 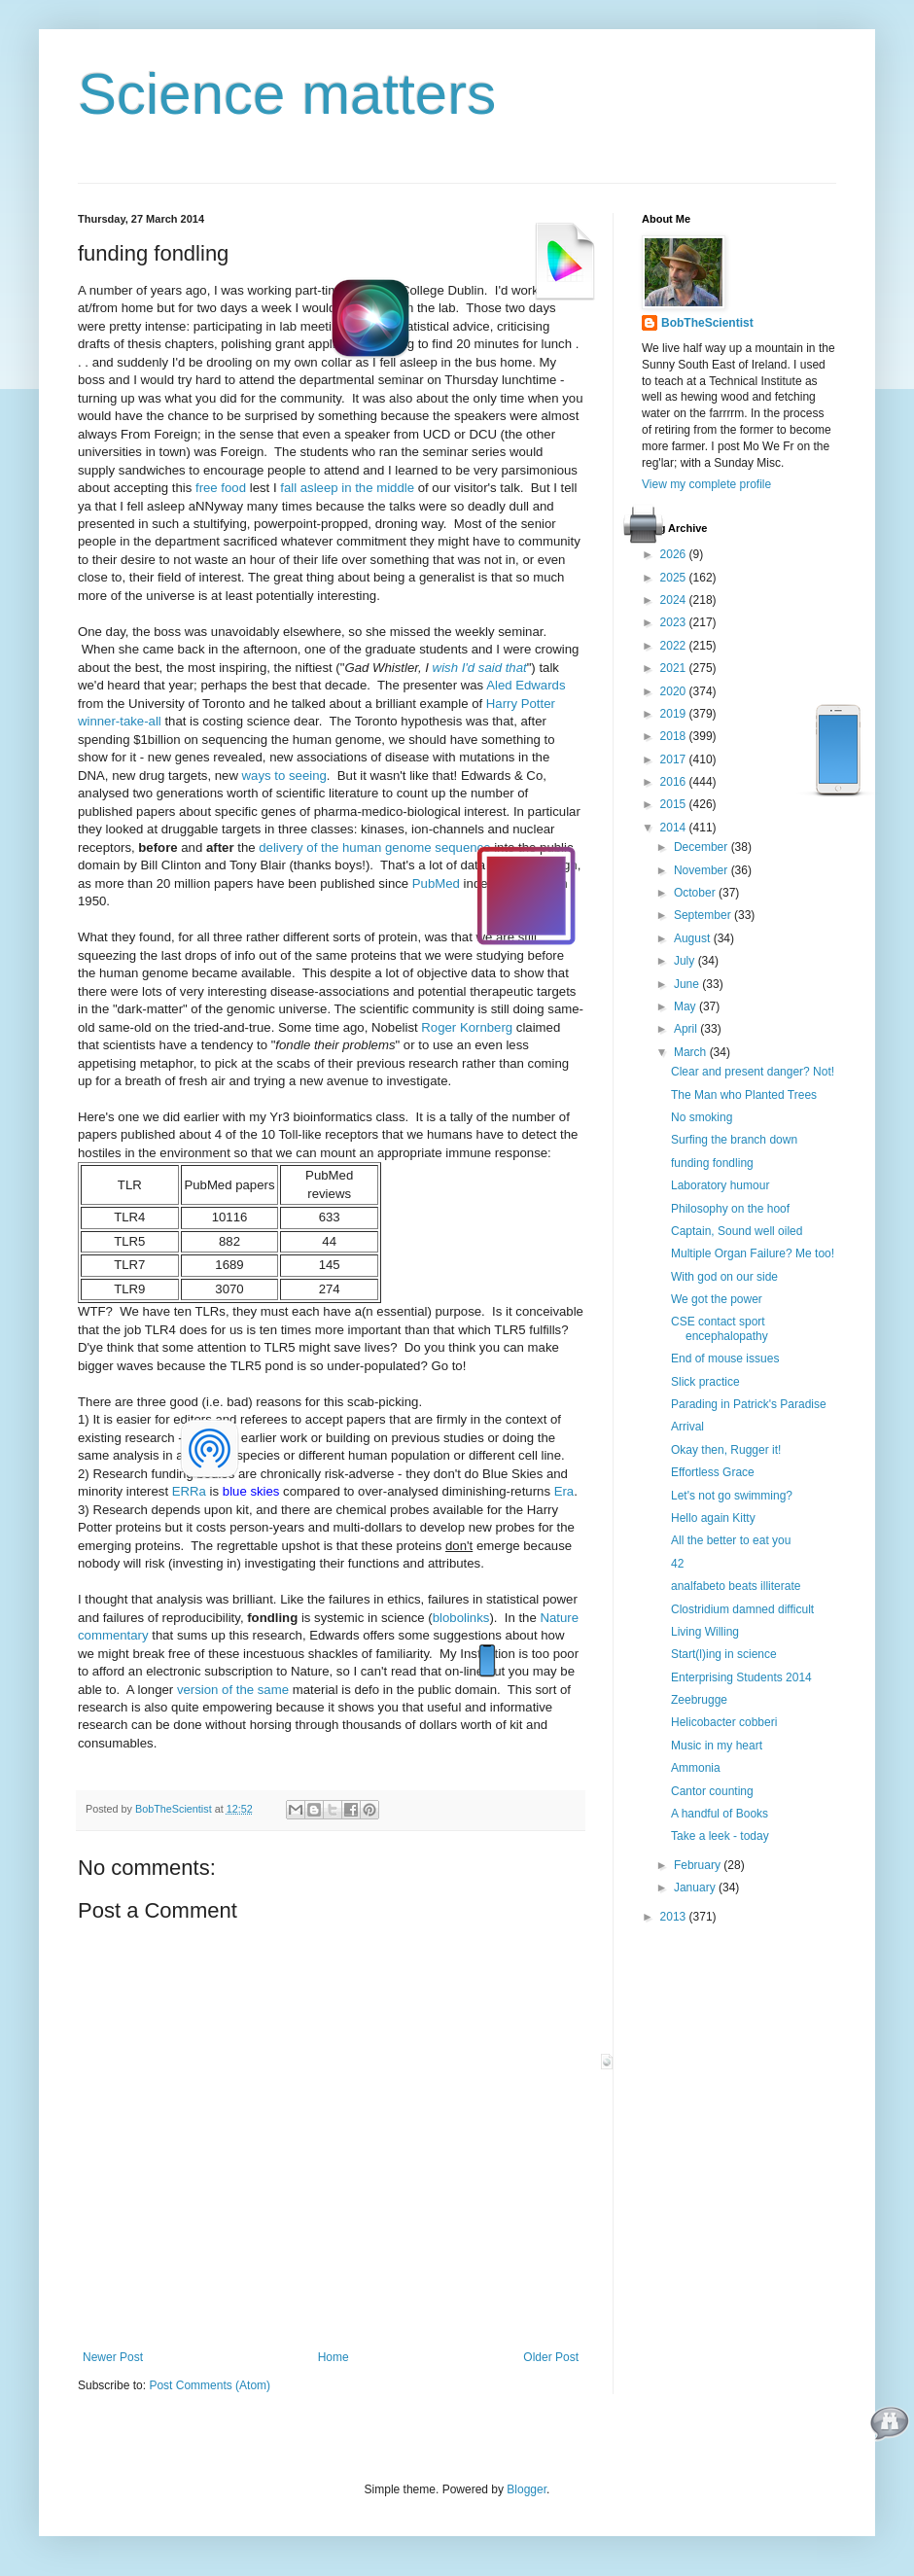 What do you see at coordinates (643, 523) in the screenshot?
I see `access print and scan preferences` at bounding box center [643, 523].